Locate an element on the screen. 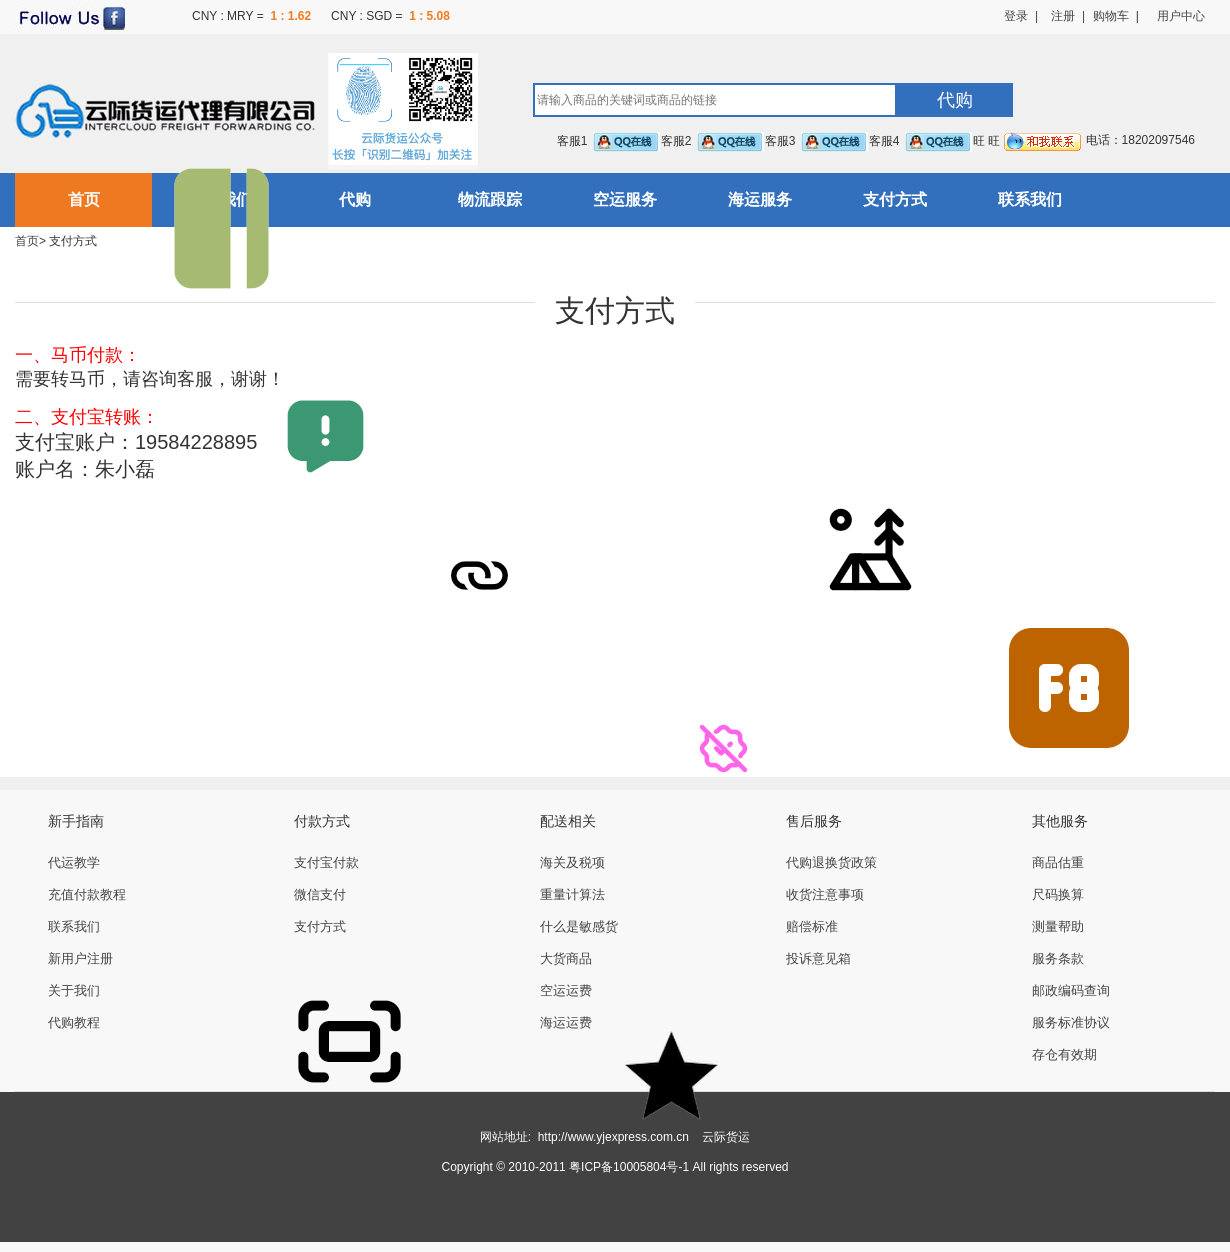 The height and width of the screenshot is (1252, 1230). report a message or conversation is located at coordinates (325, 434).